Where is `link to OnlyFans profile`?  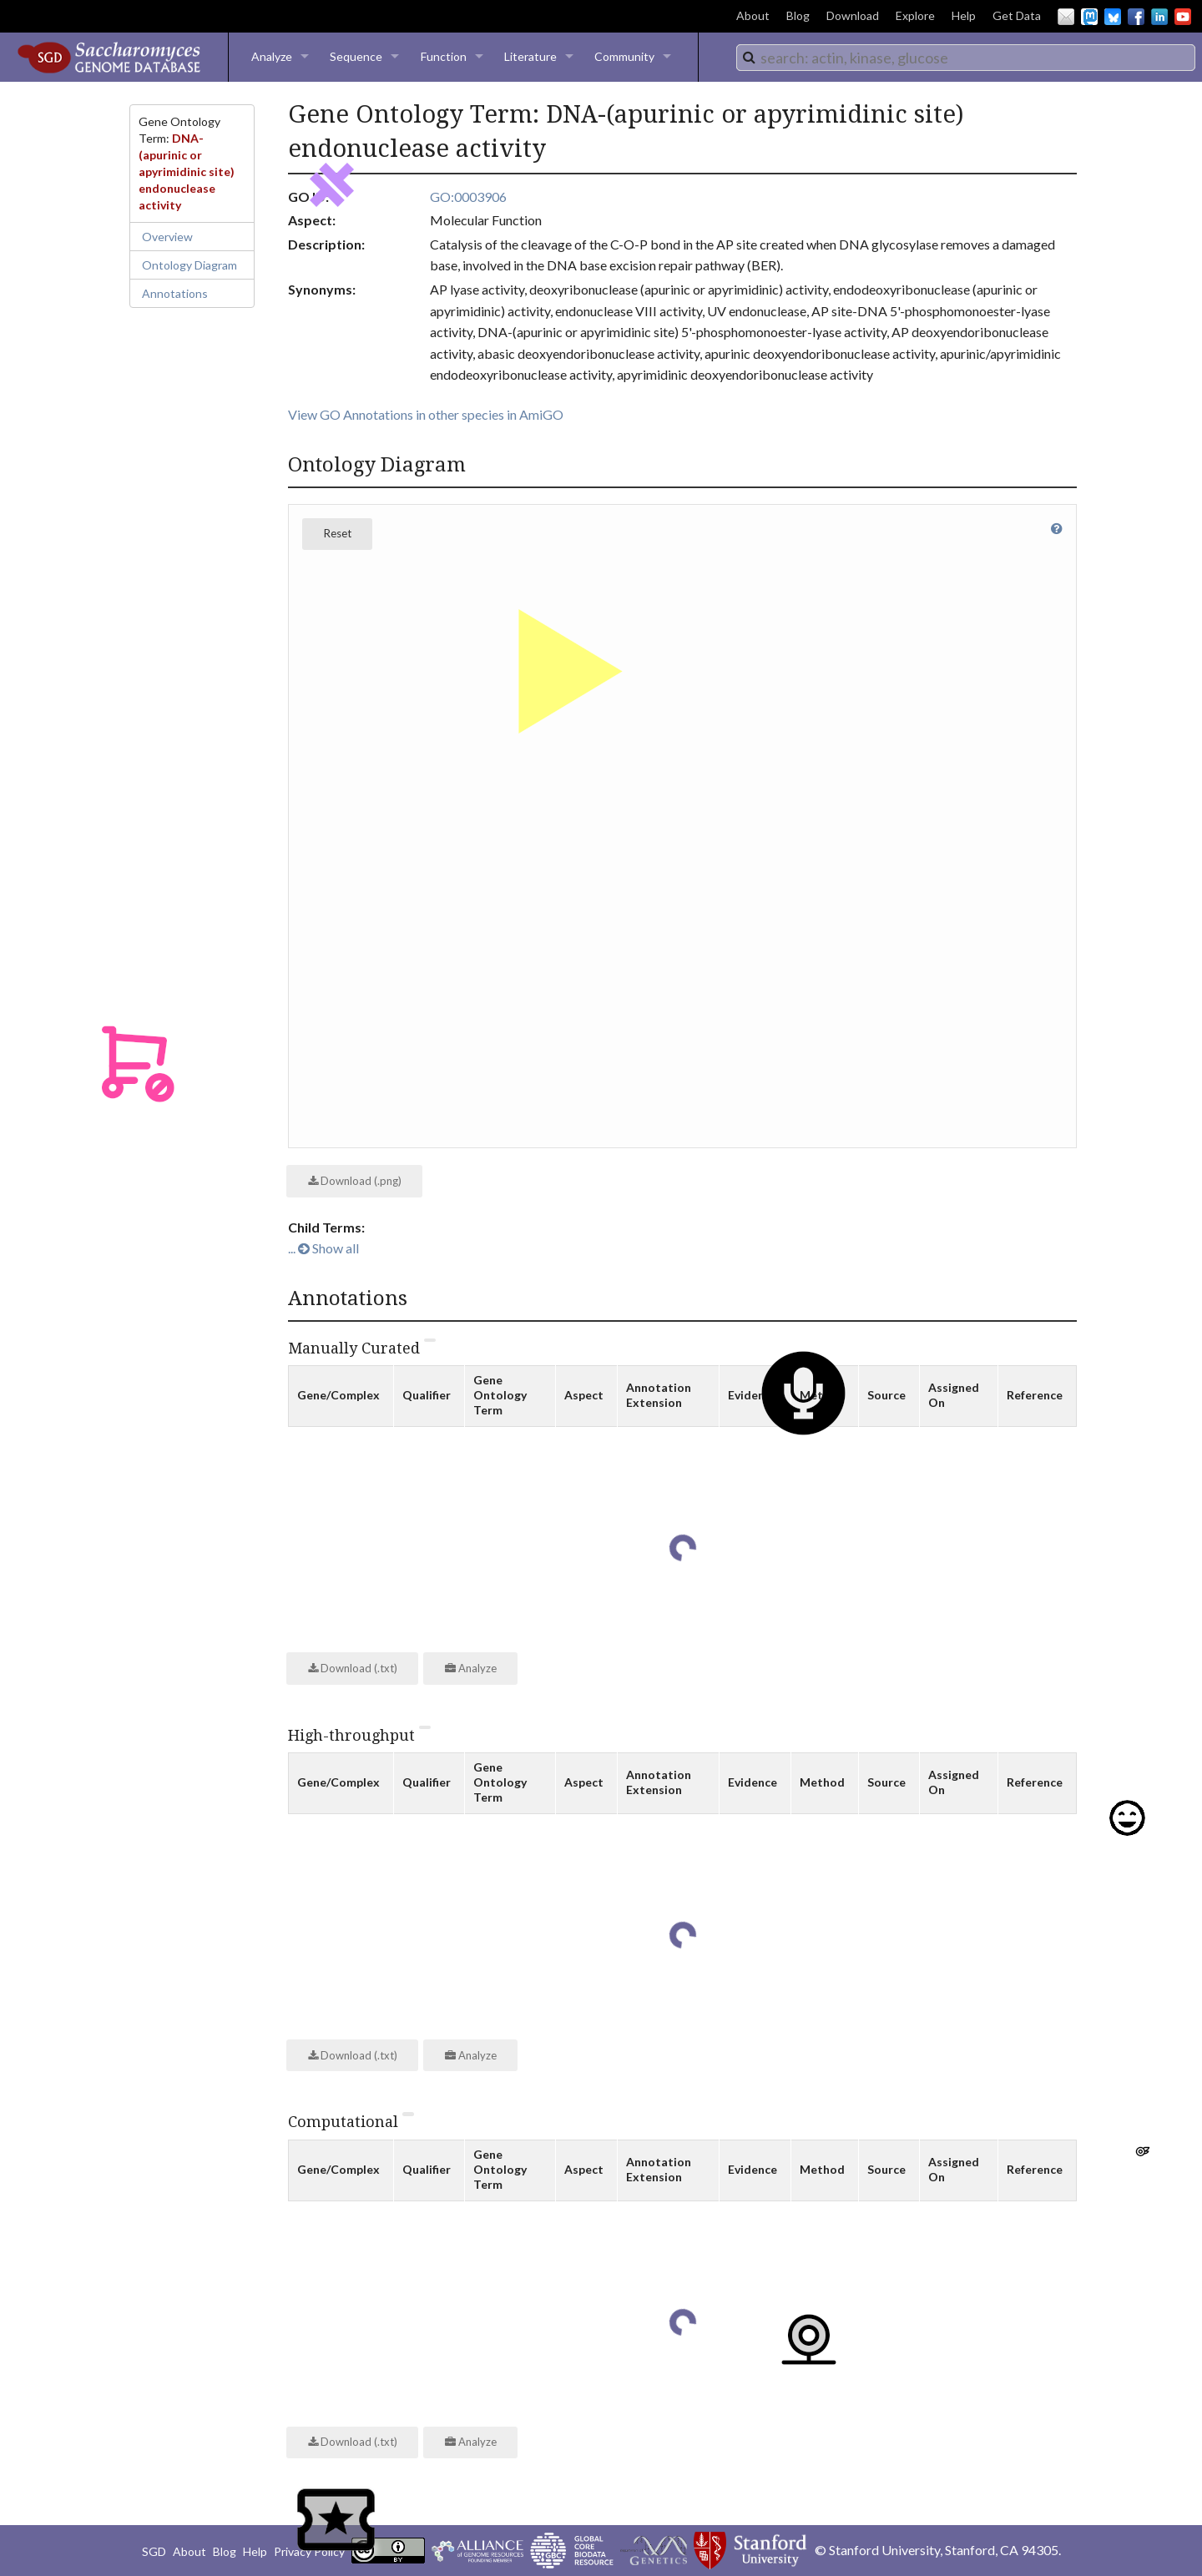
link to OnlyFans profile is located at coordinates (1143, 2151).